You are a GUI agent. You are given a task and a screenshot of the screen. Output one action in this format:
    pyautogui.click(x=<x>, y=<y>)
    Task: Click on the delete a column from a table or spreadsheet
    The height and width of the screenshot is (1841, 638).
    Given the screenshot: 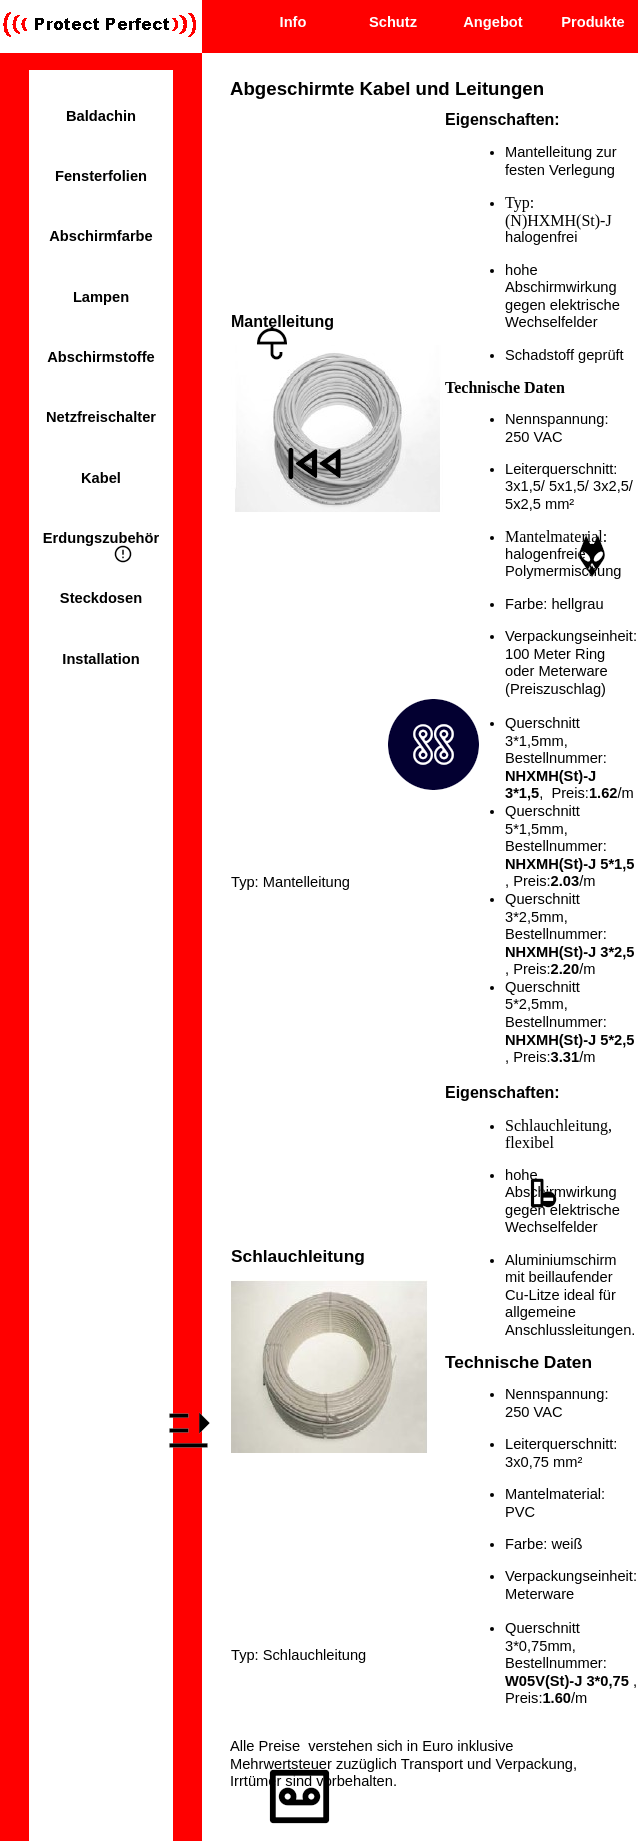 What is the action you would take?
    pyautogui.click(x=542, y=1193)
    